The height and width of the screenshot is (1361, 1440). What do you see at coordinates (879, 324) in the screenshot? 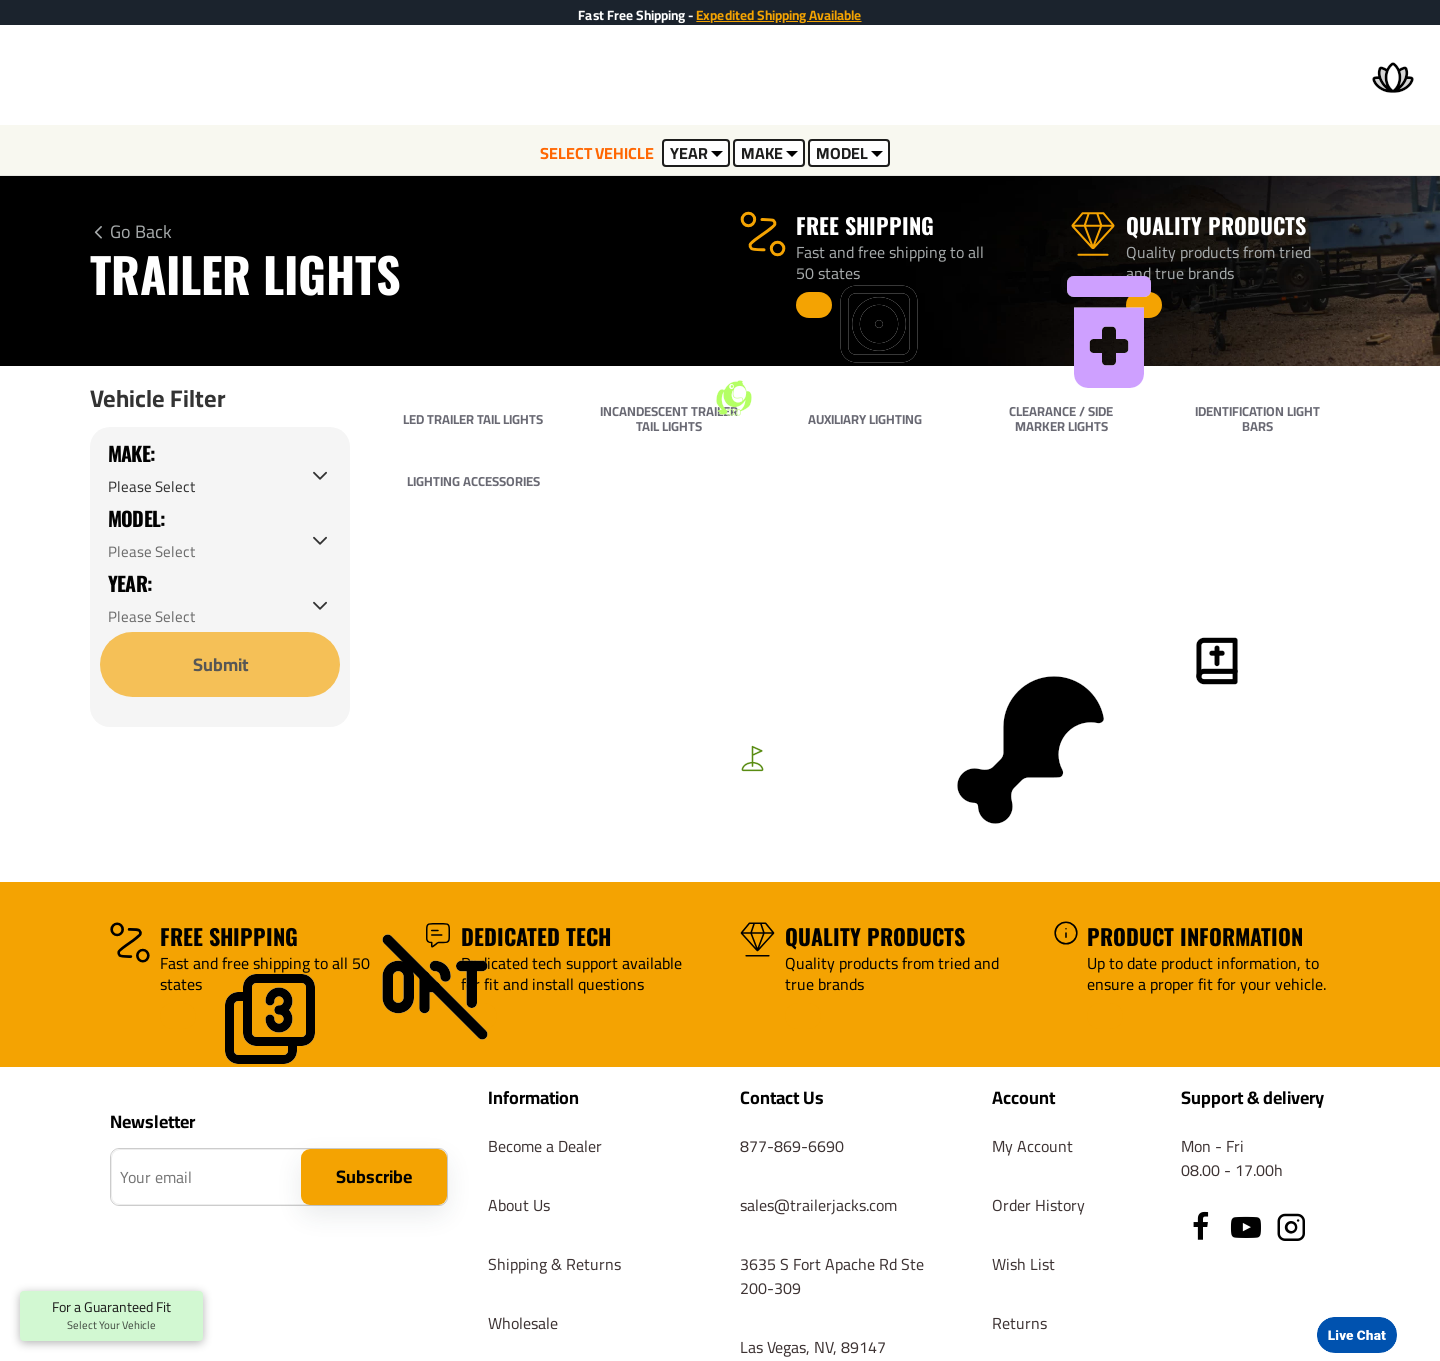
I see `tumble dry on low heat setting` at bounding box center [879, 324].